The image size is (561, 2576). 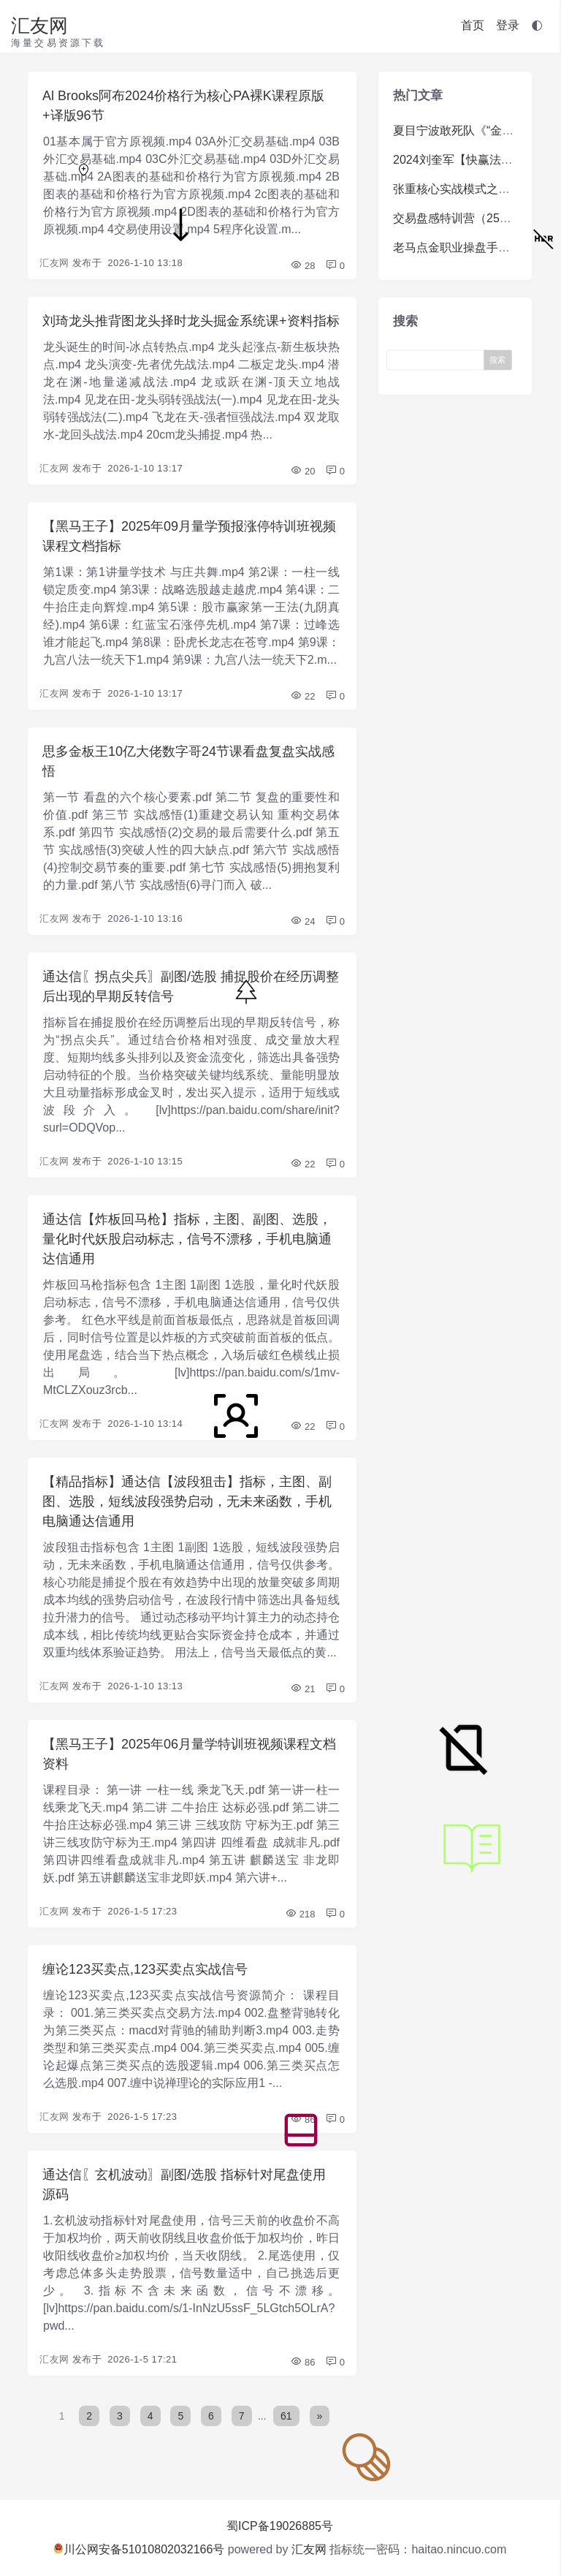 I want to click on no sim card detected, so click(x=464, y=1748).